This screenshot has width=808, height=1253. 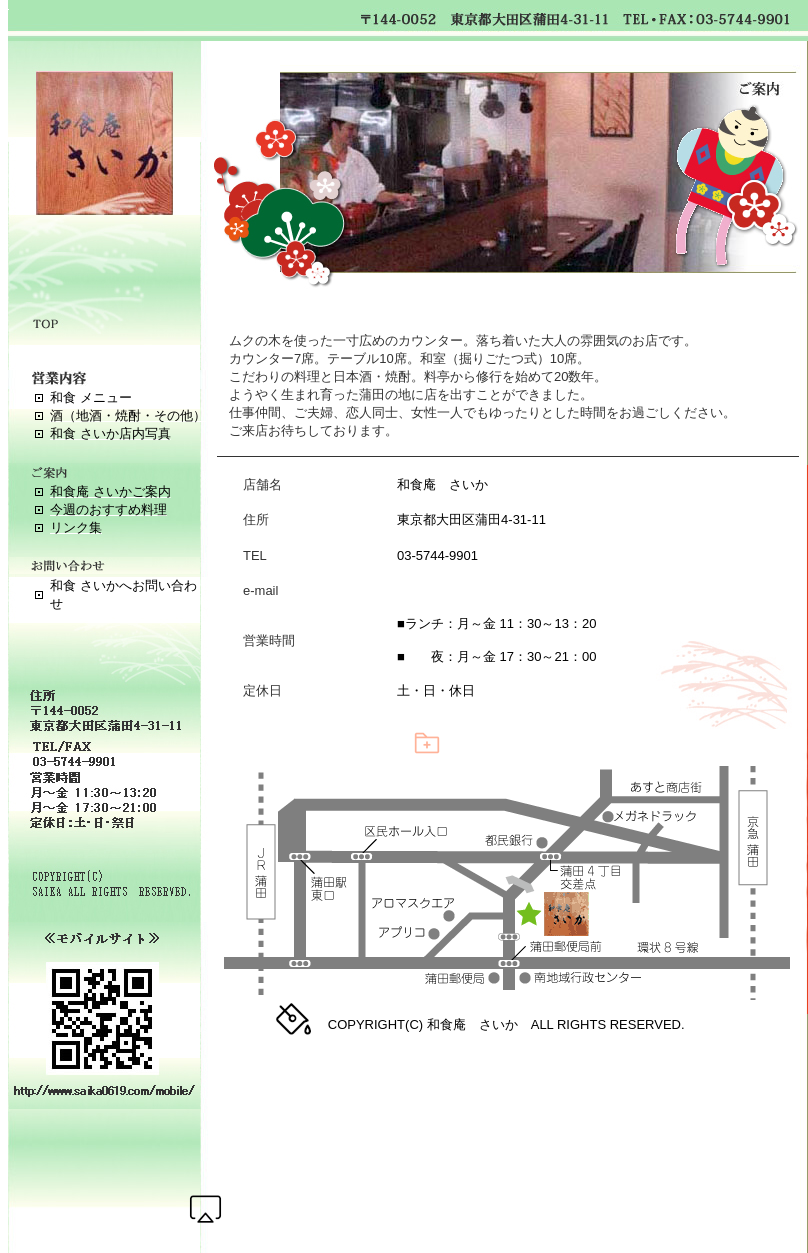 What do you see at coordinates (205, 1208) in the screenshot?
I see `stream content to an external display` at bounding box center [205, 1208].